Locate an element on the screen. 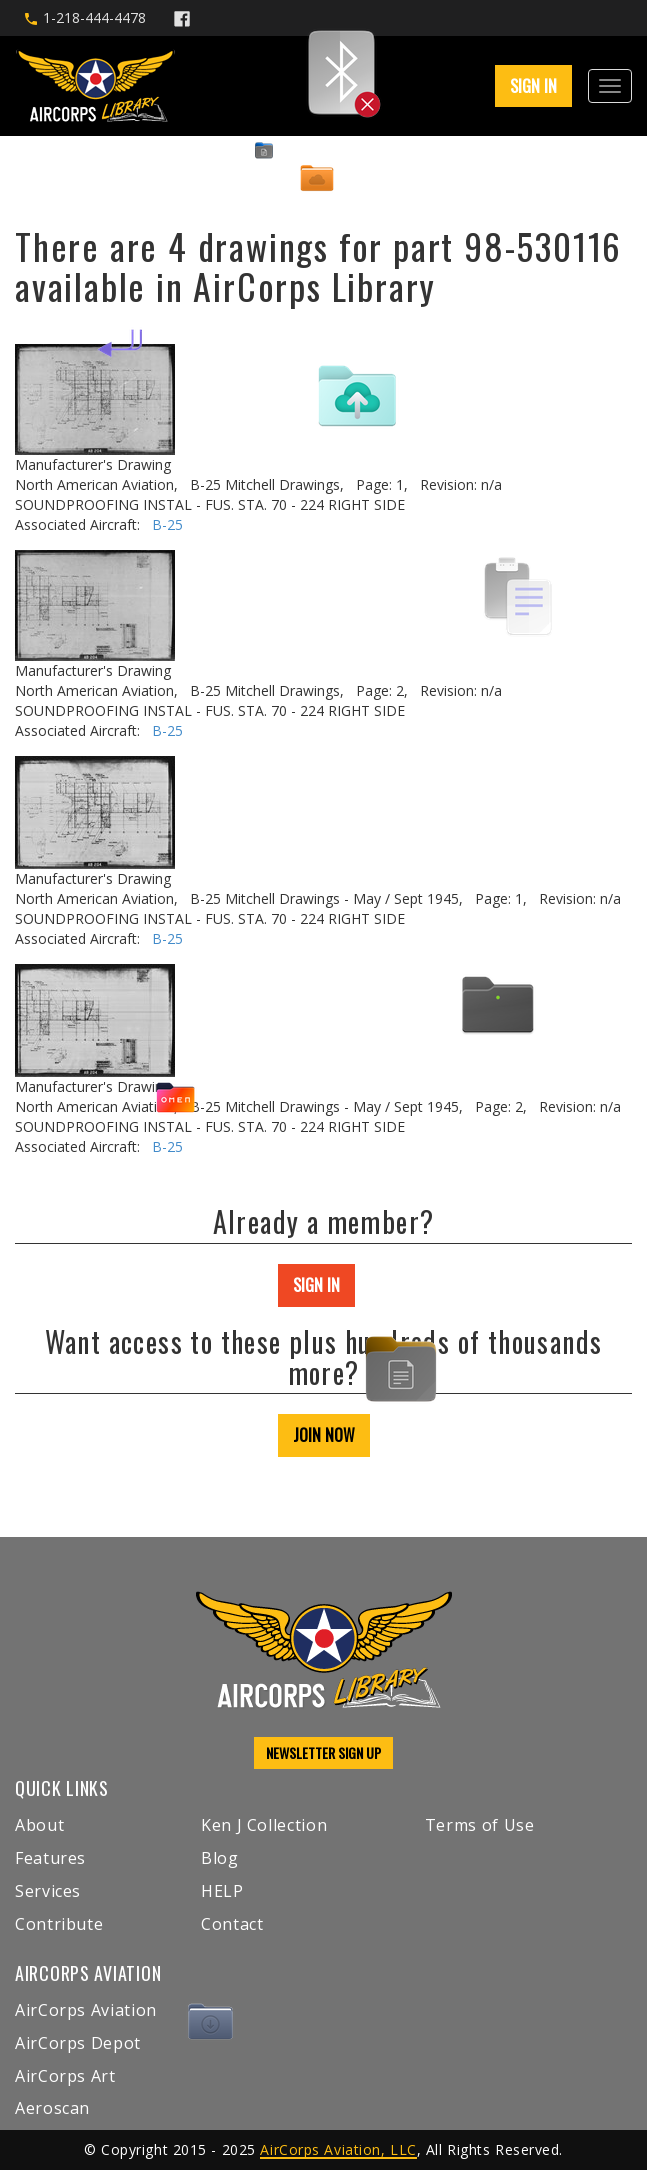 The height and width of the screenshot is (2170, 647). paste content from clipboard is located at coordinates (518, 596).